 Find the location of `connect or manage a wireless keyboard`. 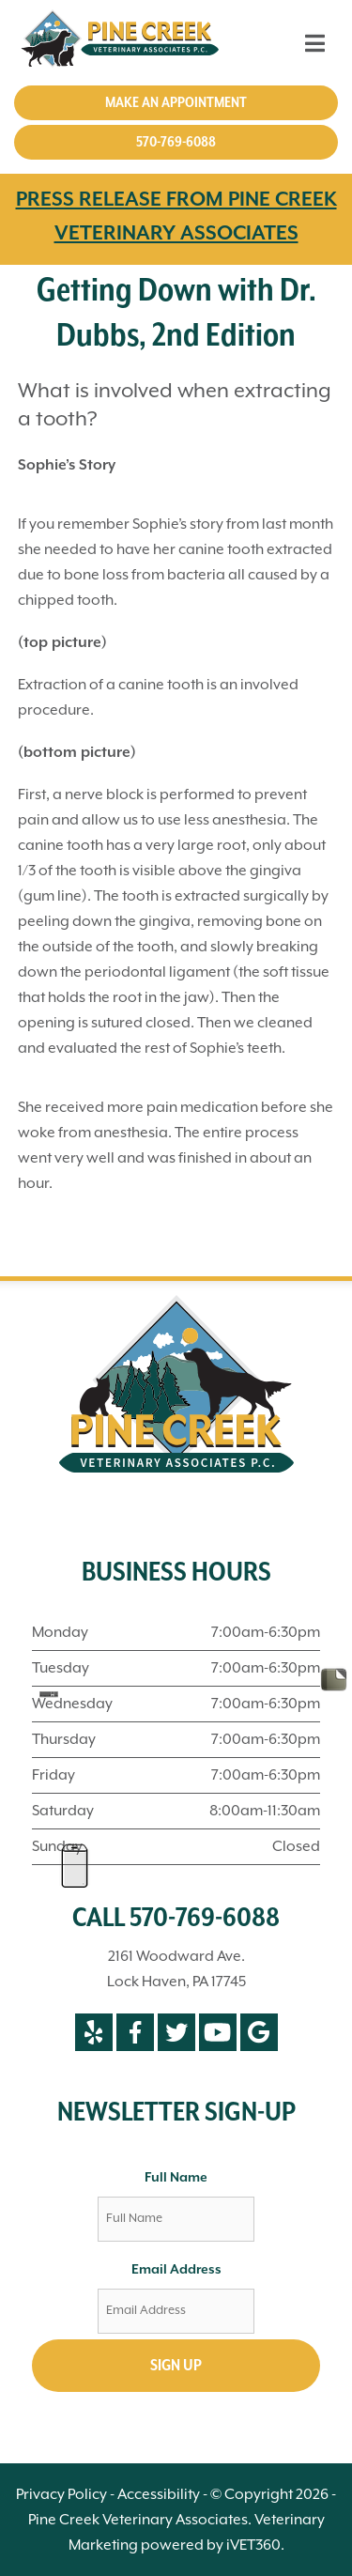

connect or manage a wireless keyboard is located at coordinates (49, 1694).